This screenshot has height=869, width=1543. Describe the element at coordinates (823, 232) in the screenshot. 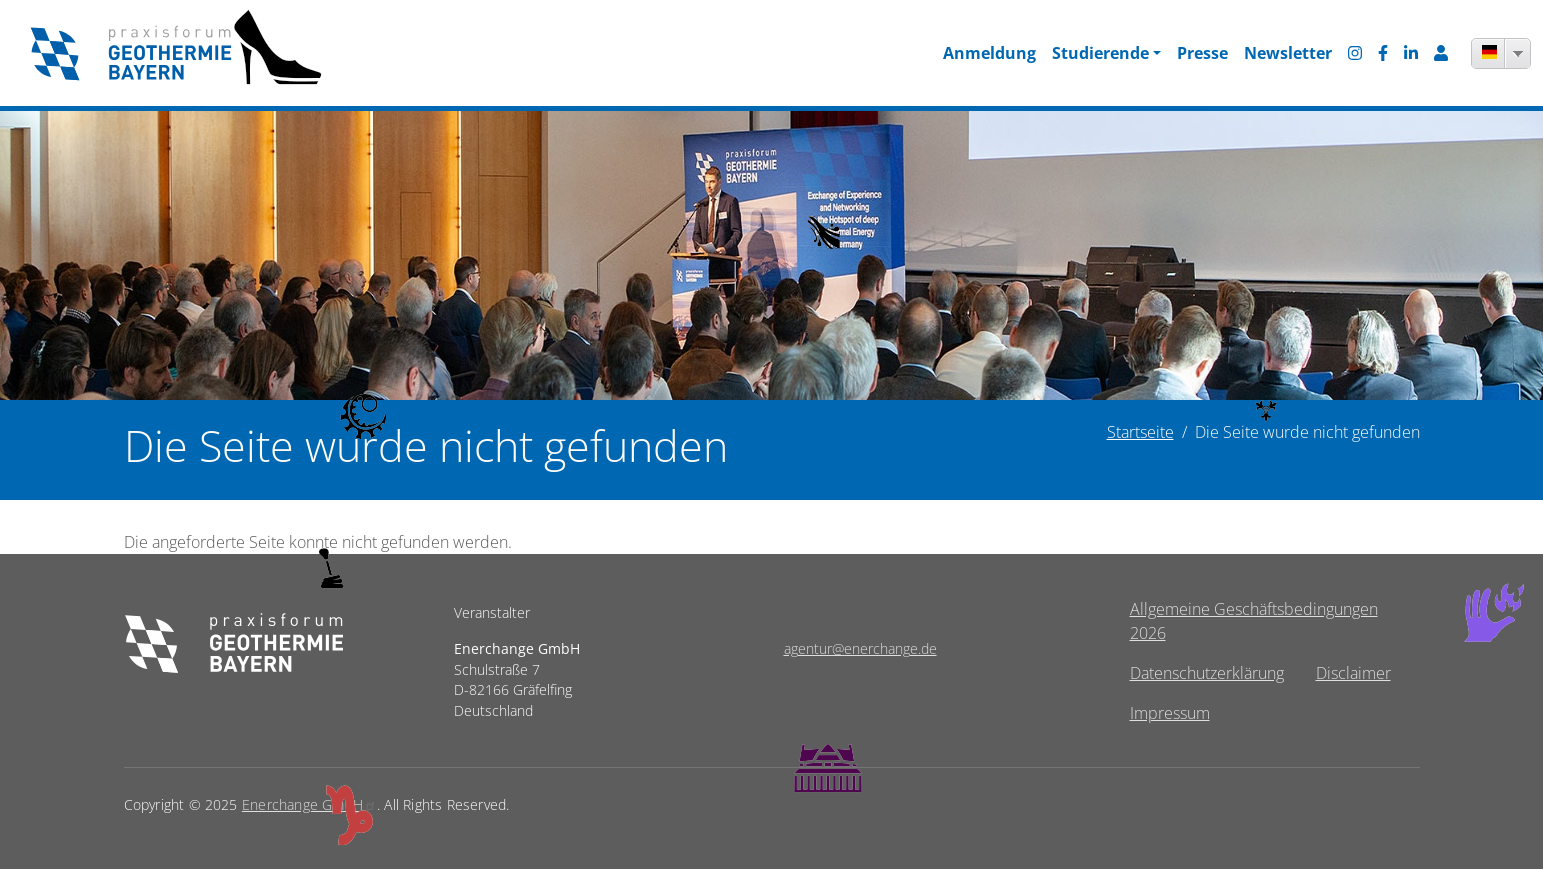

I see `indicates water or stream-related content` at that location.